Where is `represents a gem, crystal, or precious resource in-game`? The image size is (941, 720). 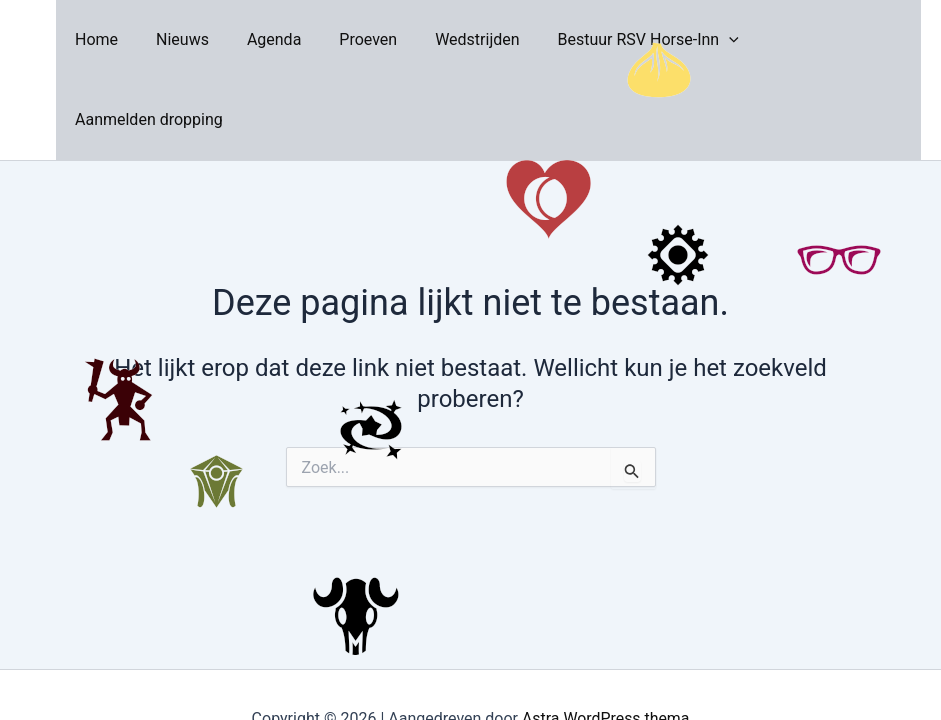 represents a gem, crystal, or precious resource in-game is located at coordinates (216, 481).